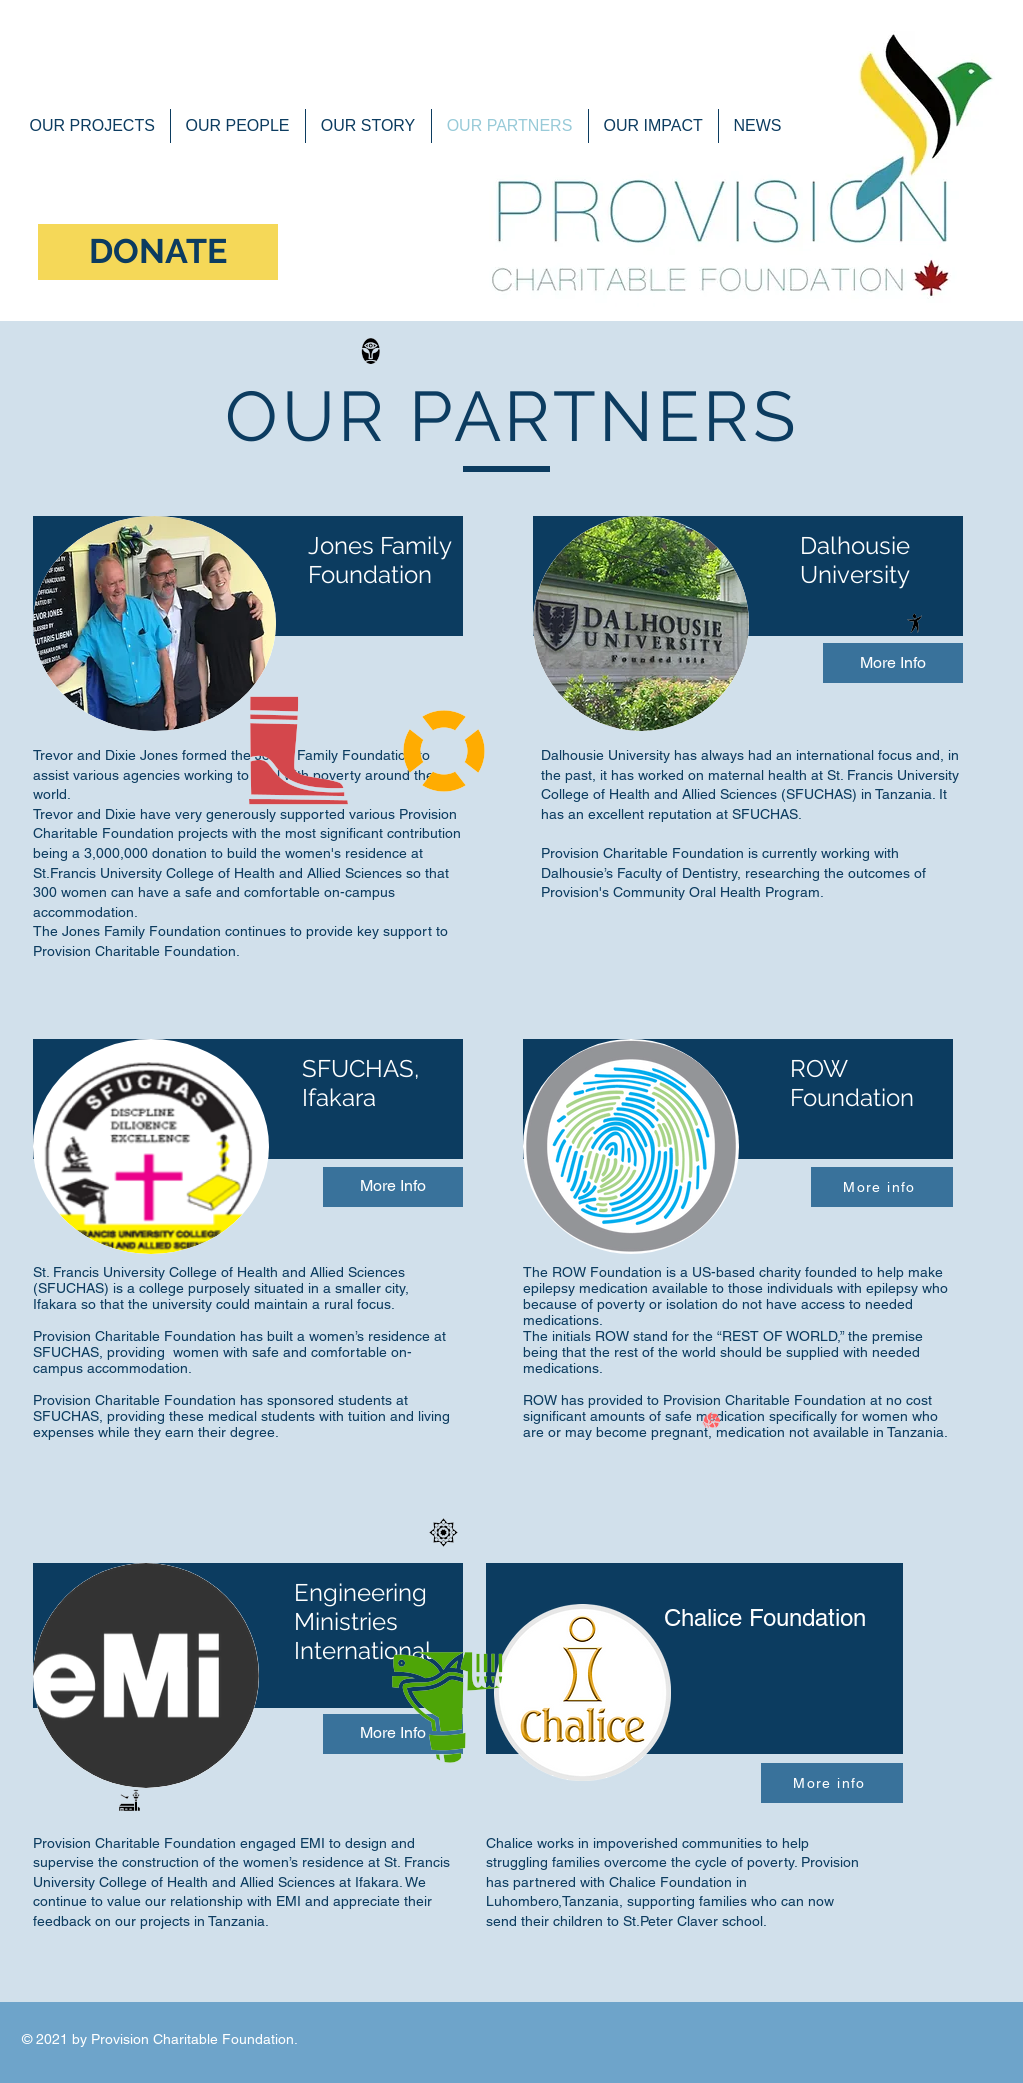 The width and height of the screenshot is (1023, 2083). I want to click on access airport or flight management features, so click(129, 1800).